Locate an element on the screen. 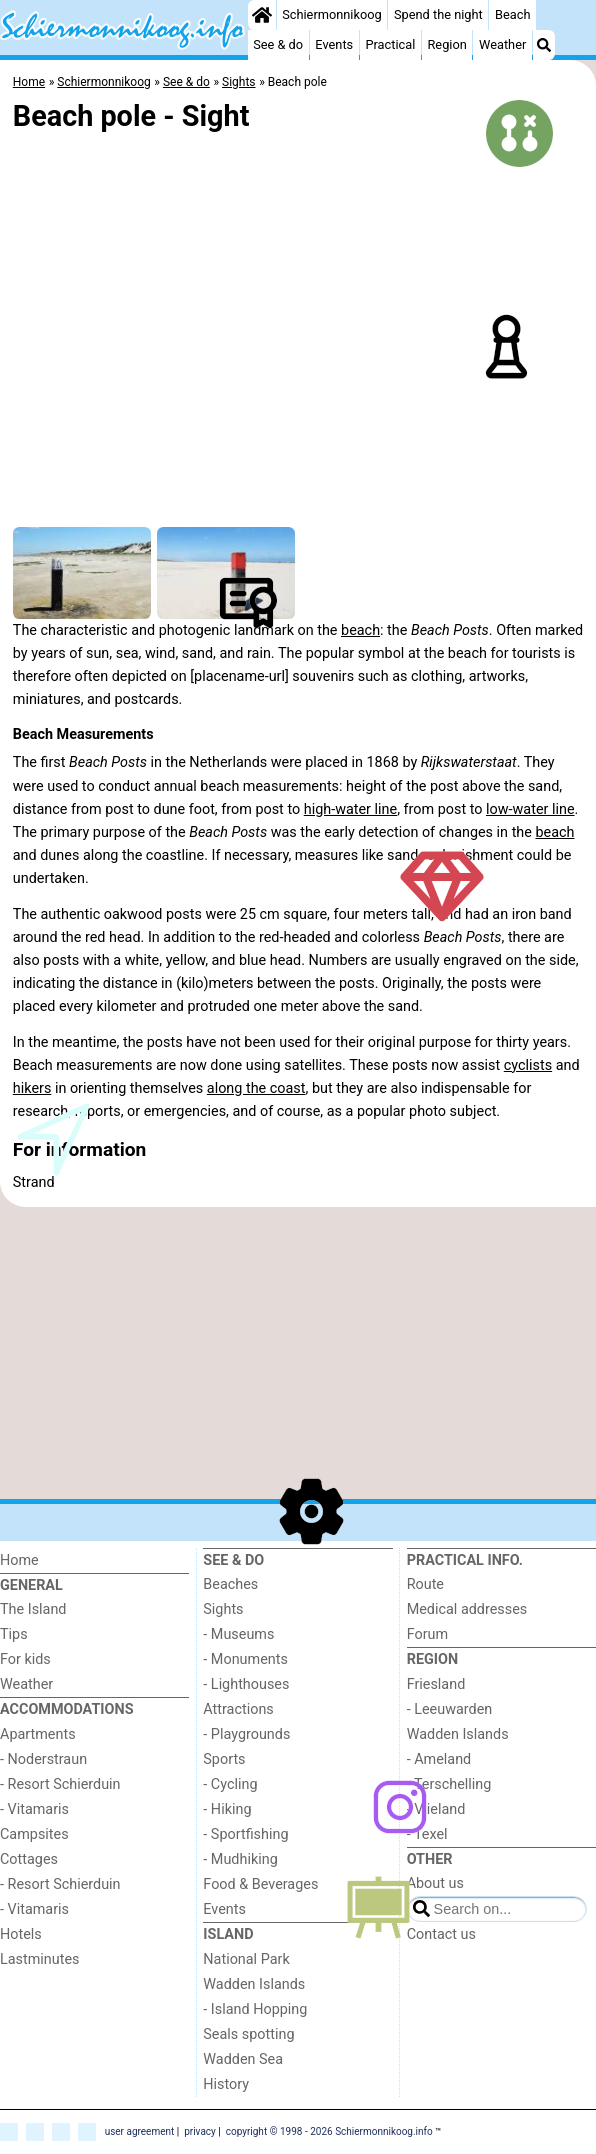 Image resolution: width=596 pixels, height=2154 pixels. open presentation or slideshow mode is located at coordinates (378, 1907).